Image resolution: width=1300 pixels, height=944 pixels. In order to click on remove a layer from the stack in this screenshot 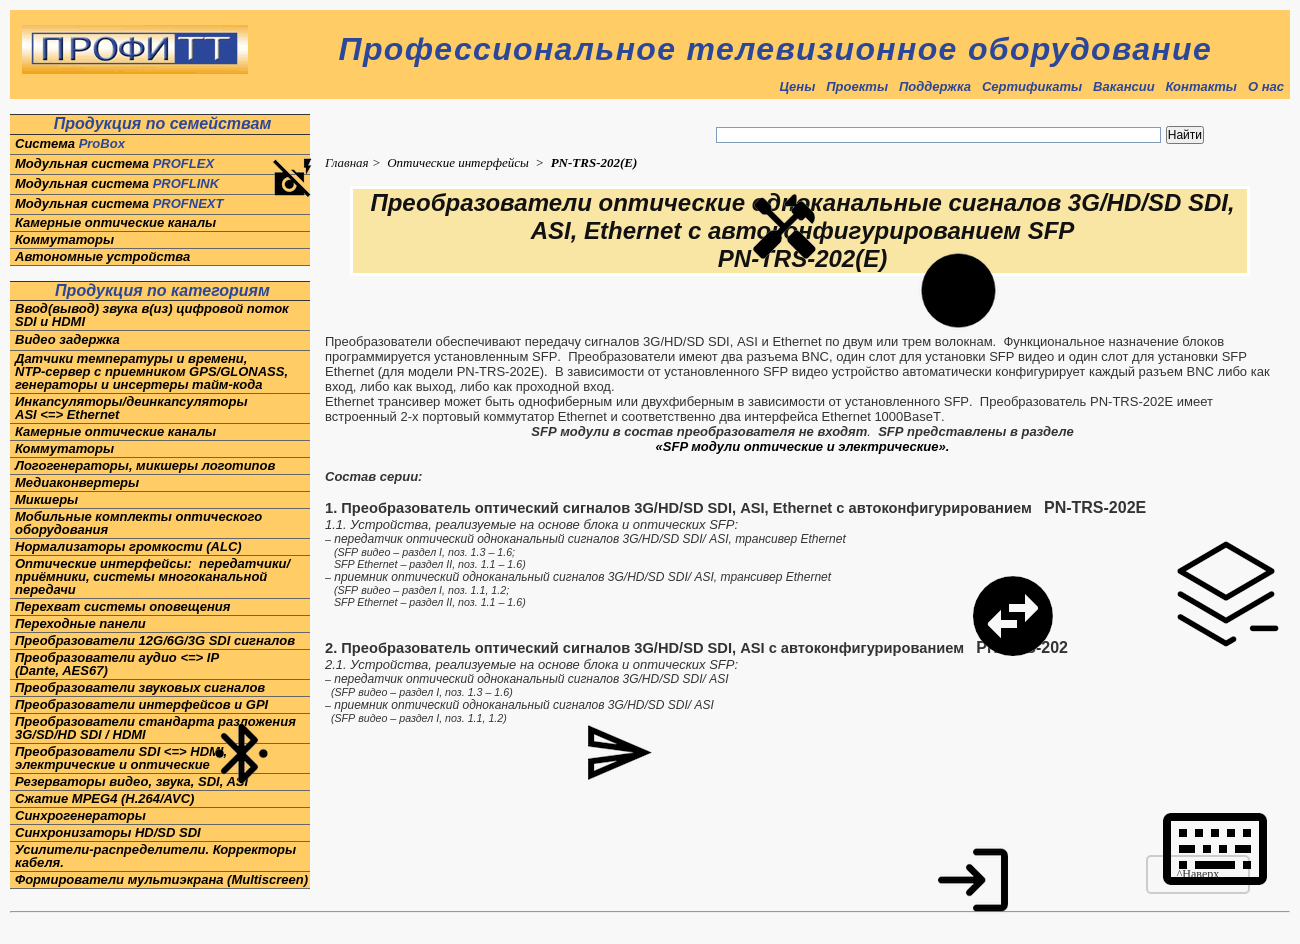, I will do `click(1226, 594)`.